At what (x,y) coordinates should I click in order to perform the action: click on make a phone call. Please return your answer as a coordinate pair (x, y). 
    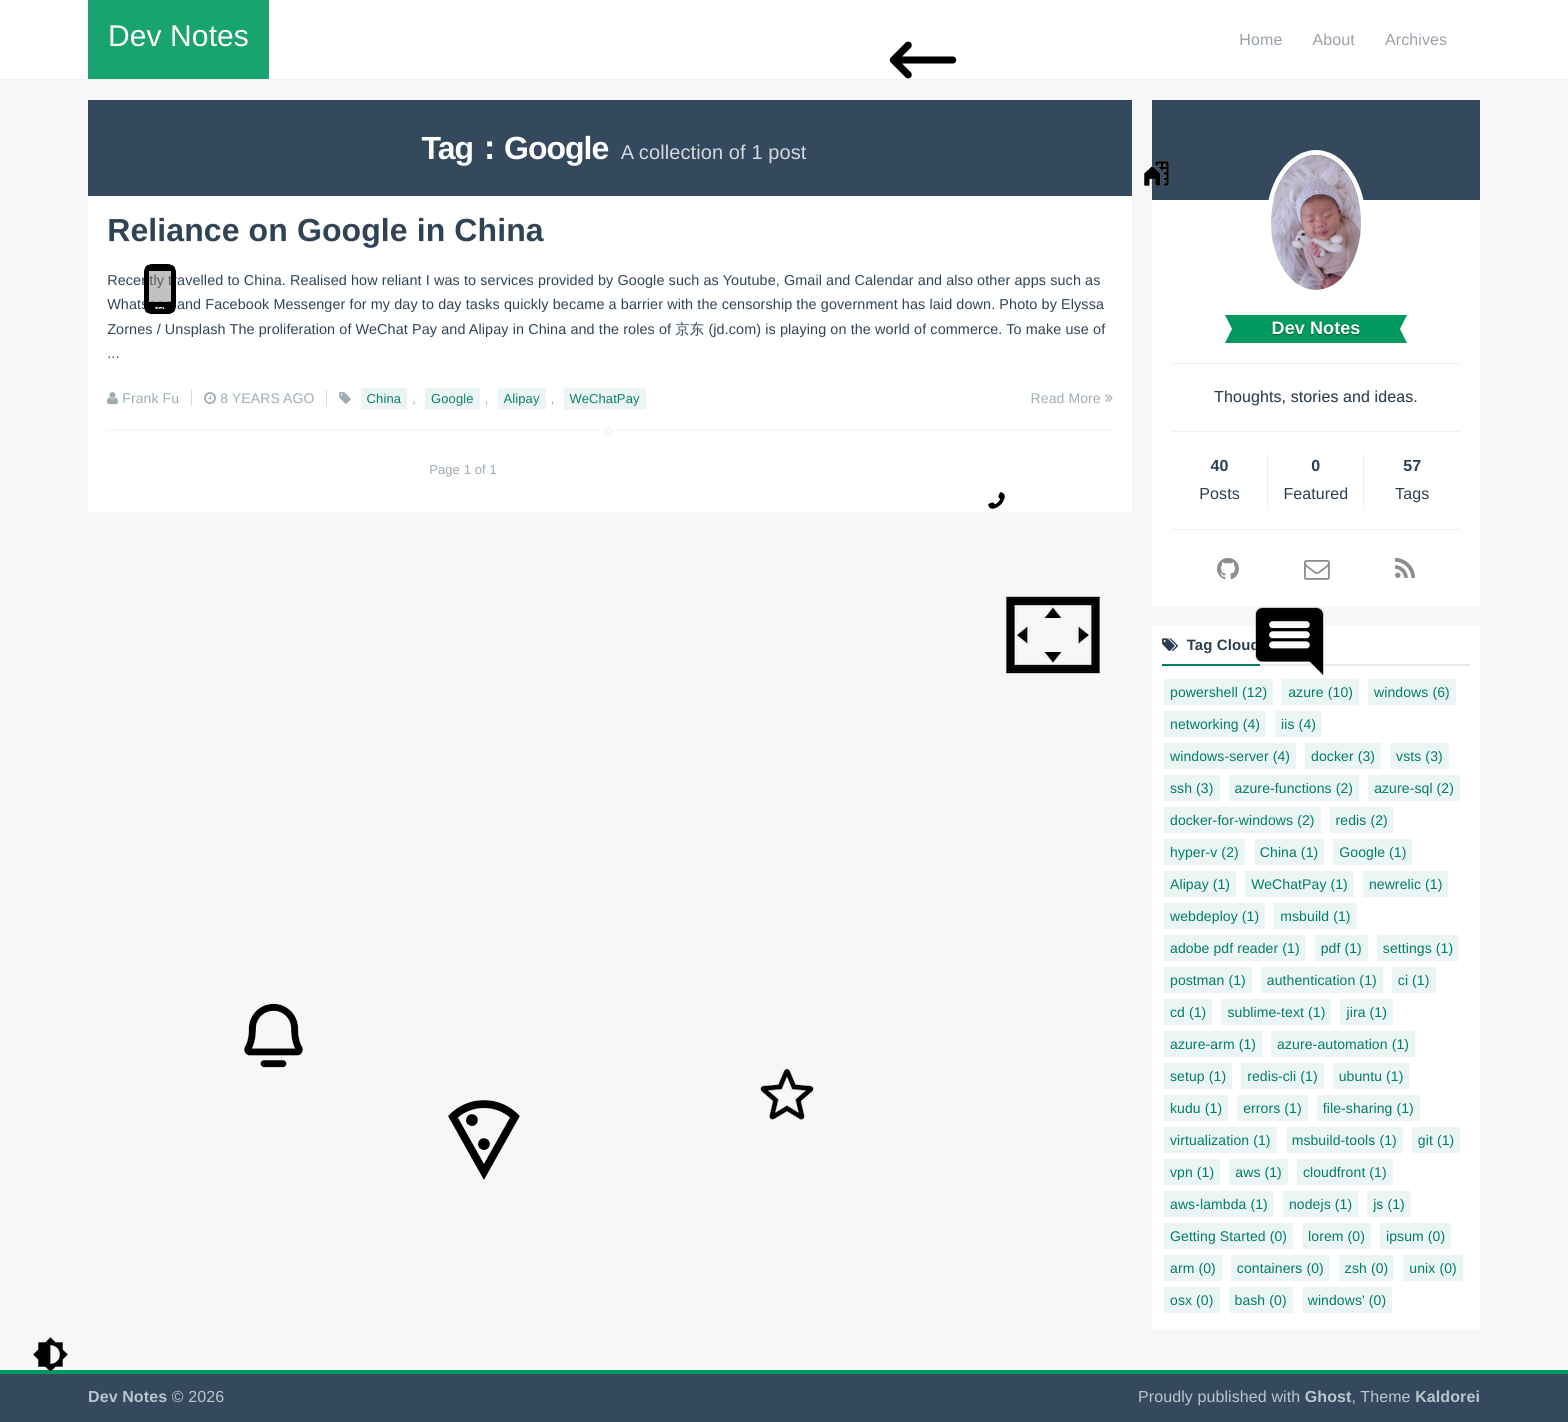
    Looking at the image, I should click on (996, 500).